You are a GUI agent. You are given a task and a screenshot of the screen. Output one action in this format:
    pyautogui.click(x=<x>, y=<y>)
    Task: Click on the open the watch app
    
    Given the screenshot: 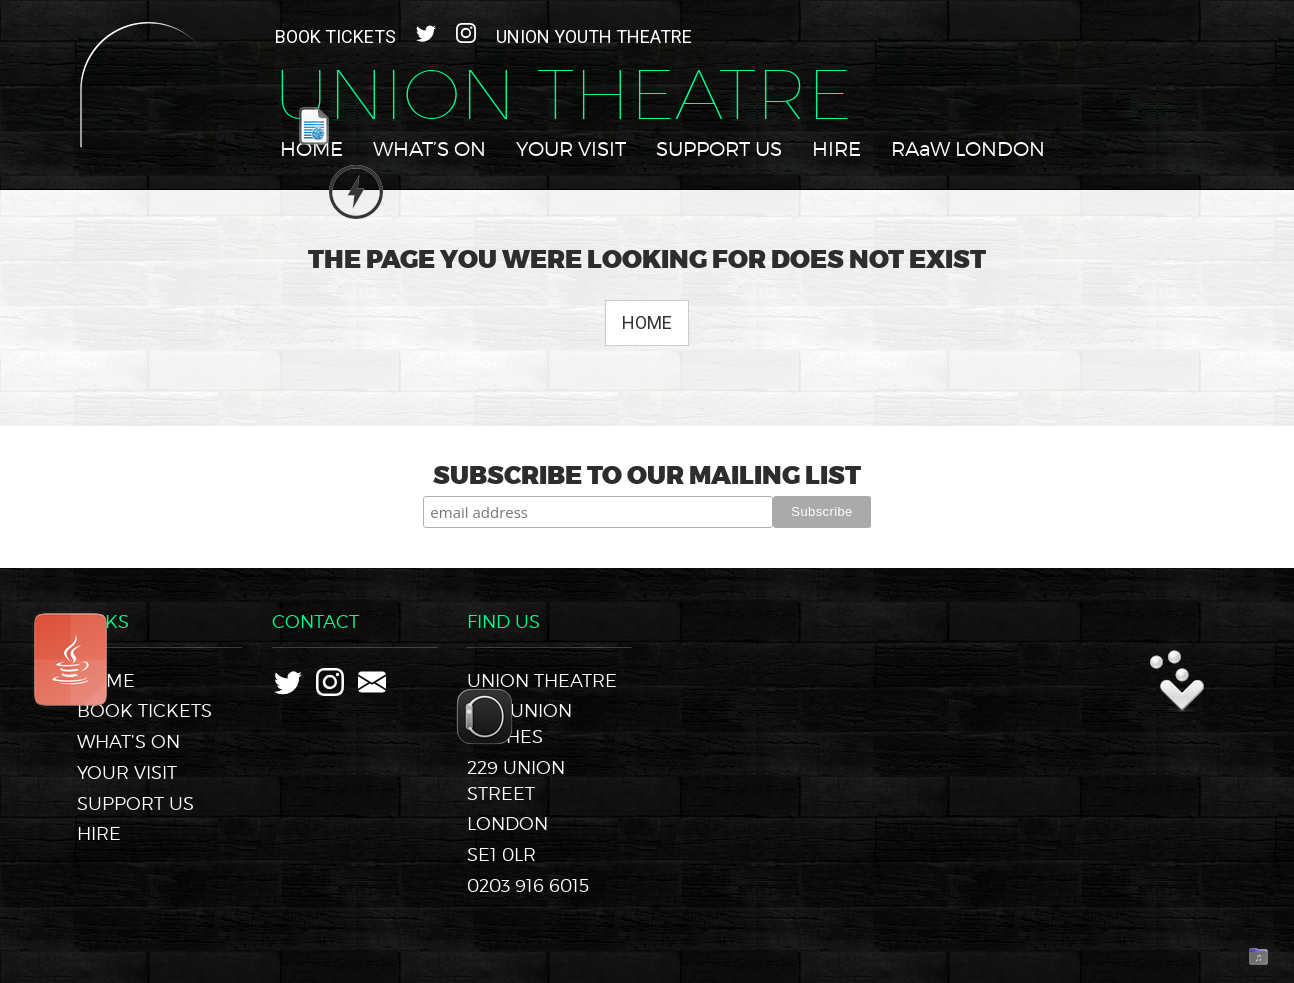 What is the action you would take?
    pyautogui.click(x=484, y=716)
    